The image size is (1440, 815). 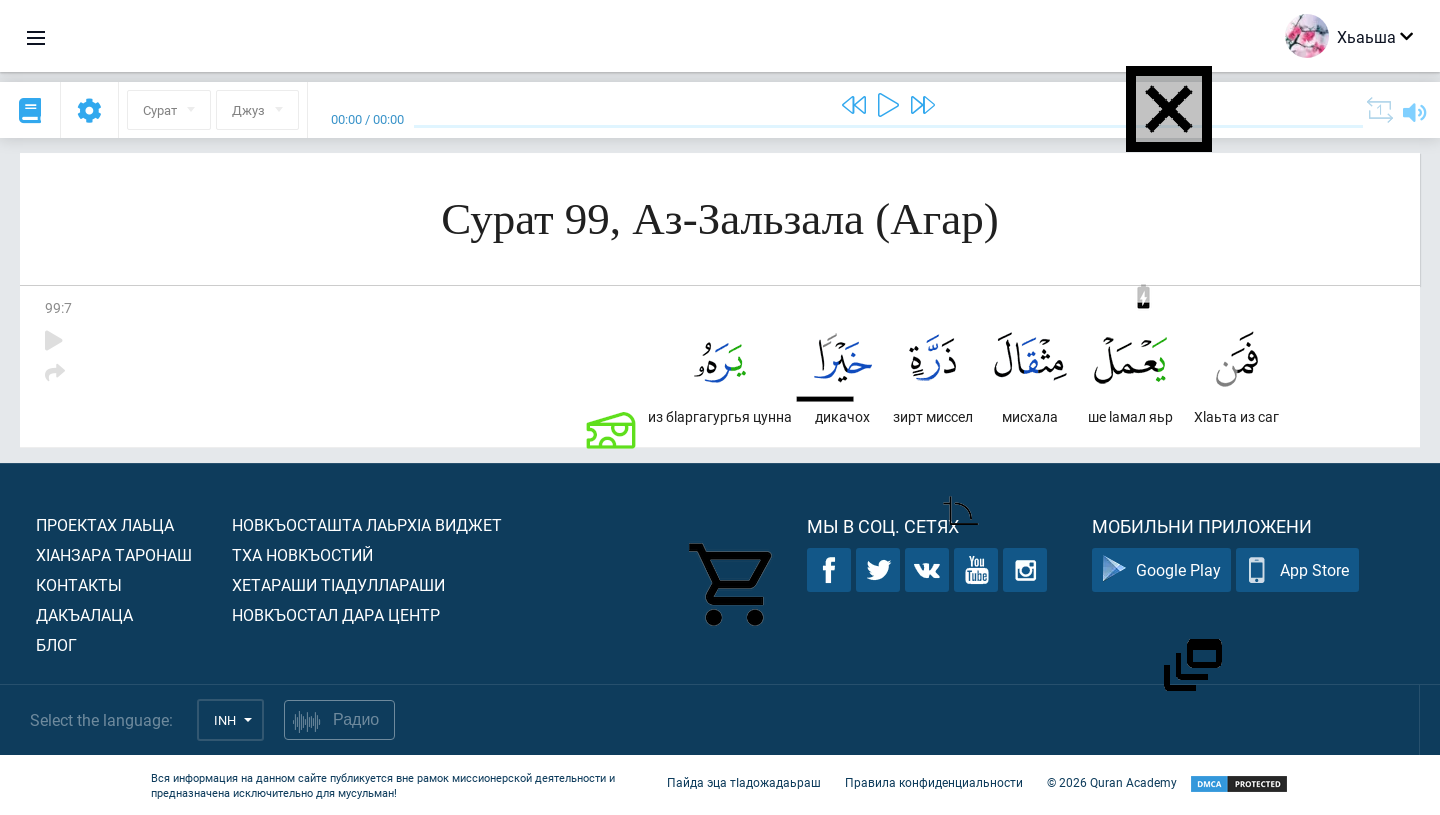 What do you see at coordinates (1193, 665) in the screenshot?
I see `view dynamic or stacked content feed` at bounding box center [1193, 665].